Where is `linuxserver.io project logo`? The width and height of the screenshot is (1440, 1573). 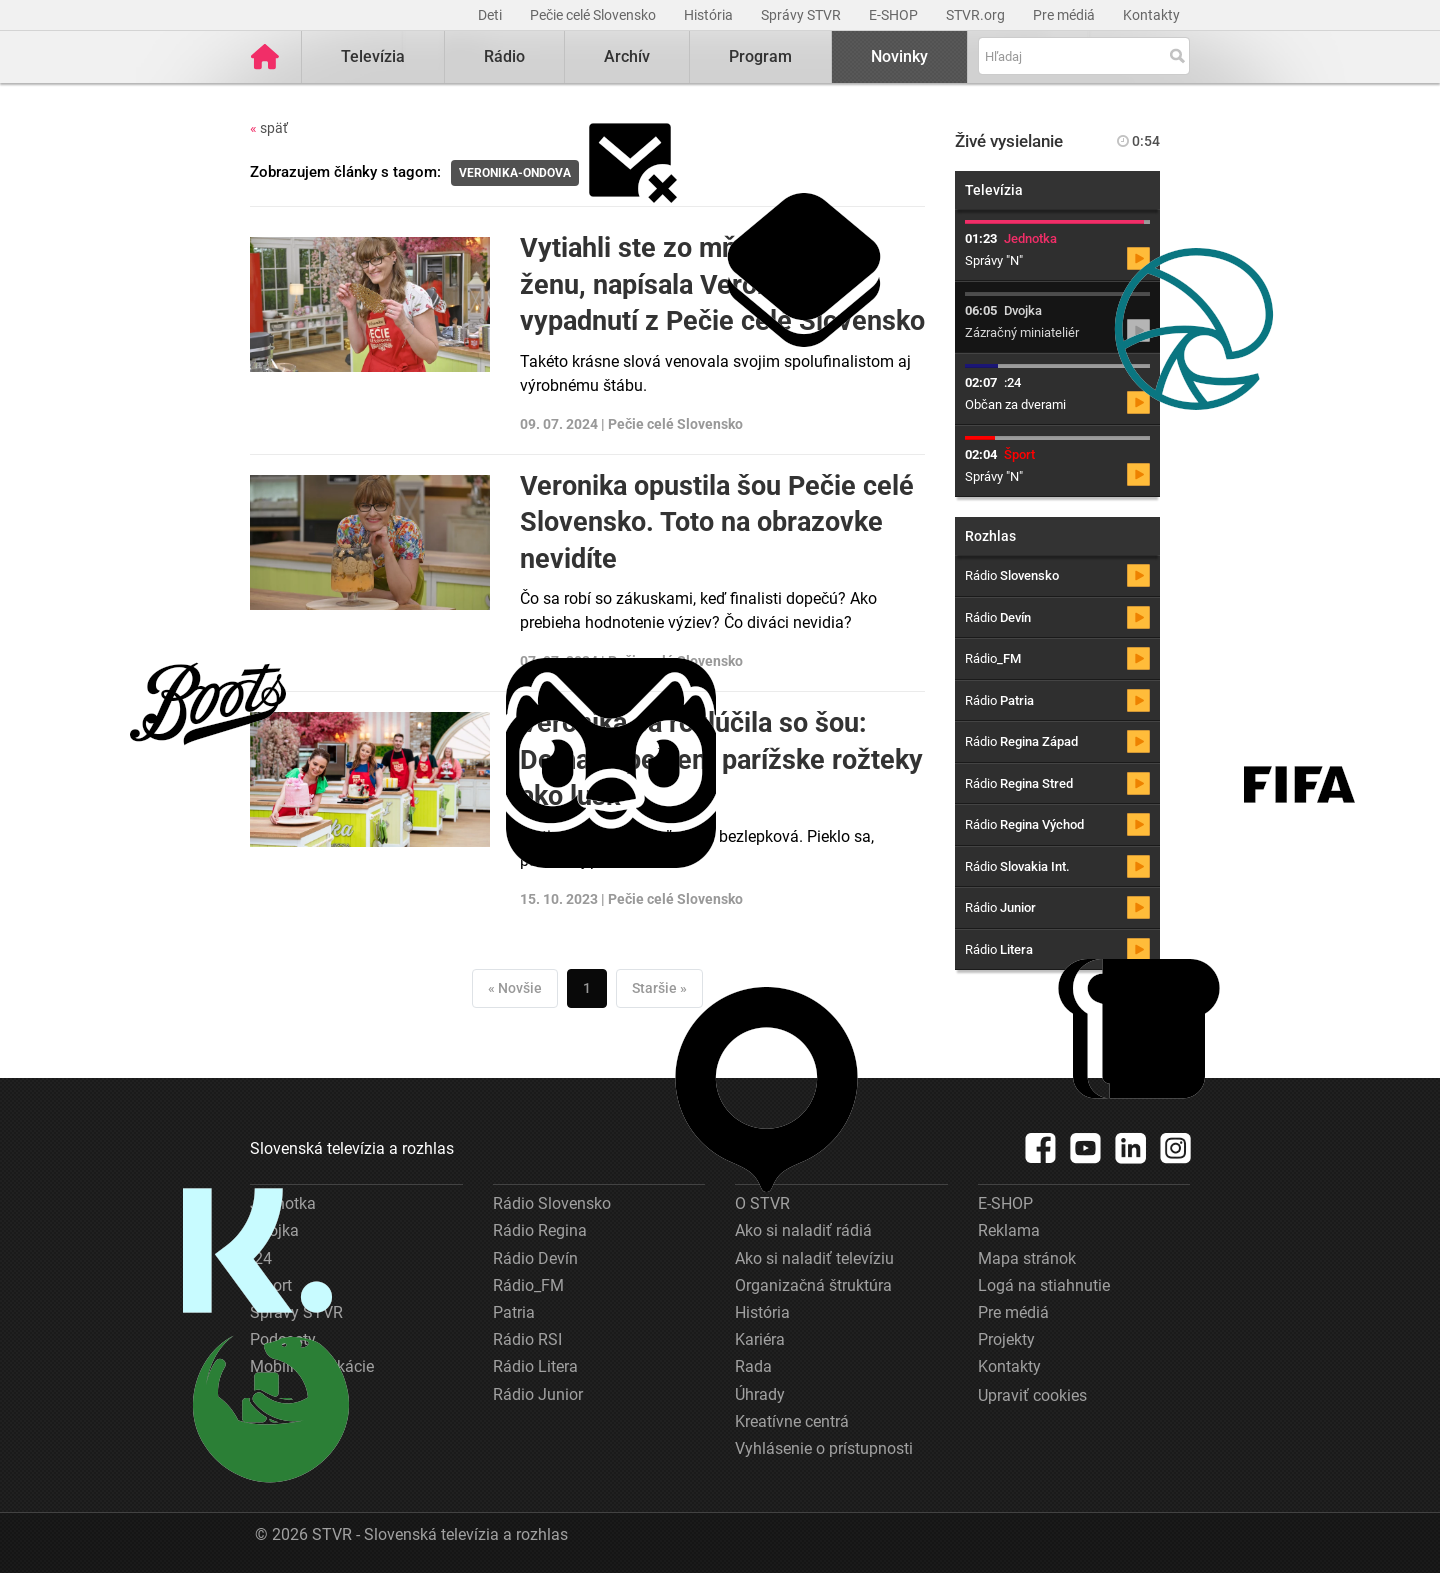 linuxserver.io project logo is located at coordinates (271, 1409).